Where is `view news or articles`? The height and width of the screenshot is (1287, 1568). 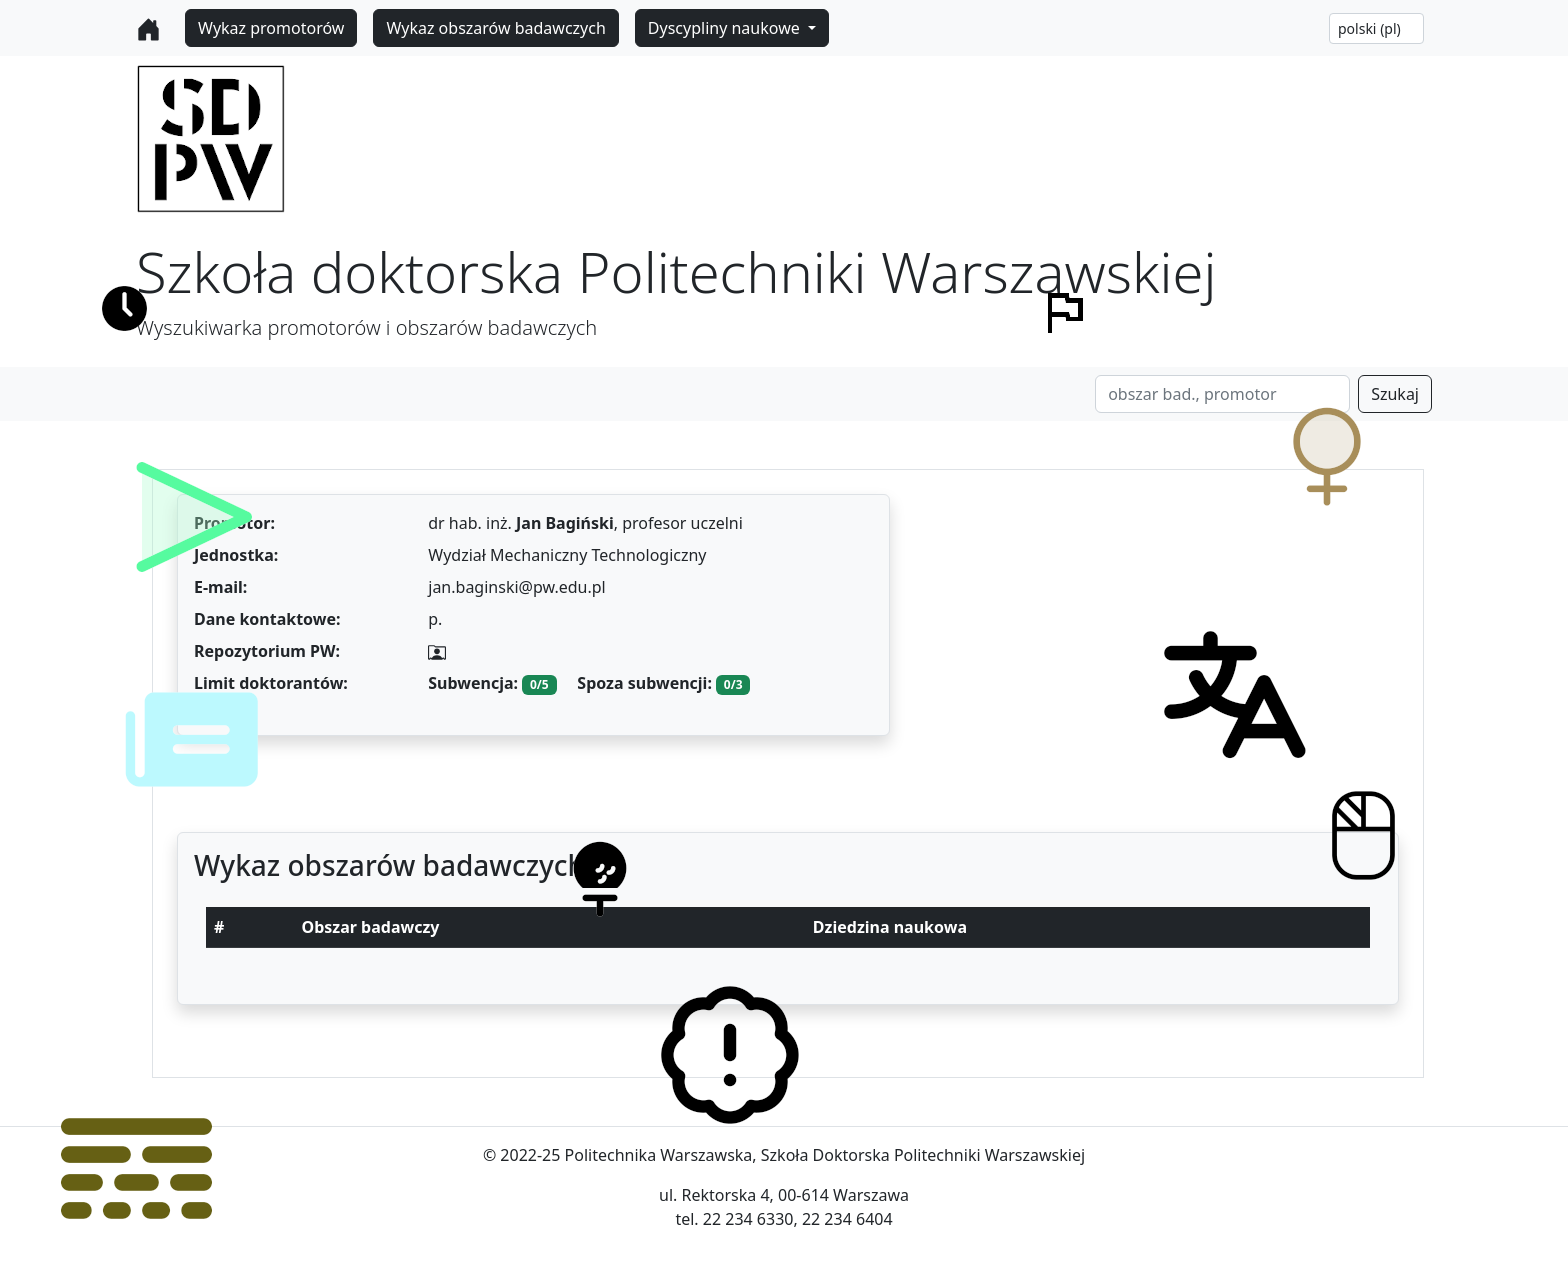 view news or articles is located at coordinates (196, 739).